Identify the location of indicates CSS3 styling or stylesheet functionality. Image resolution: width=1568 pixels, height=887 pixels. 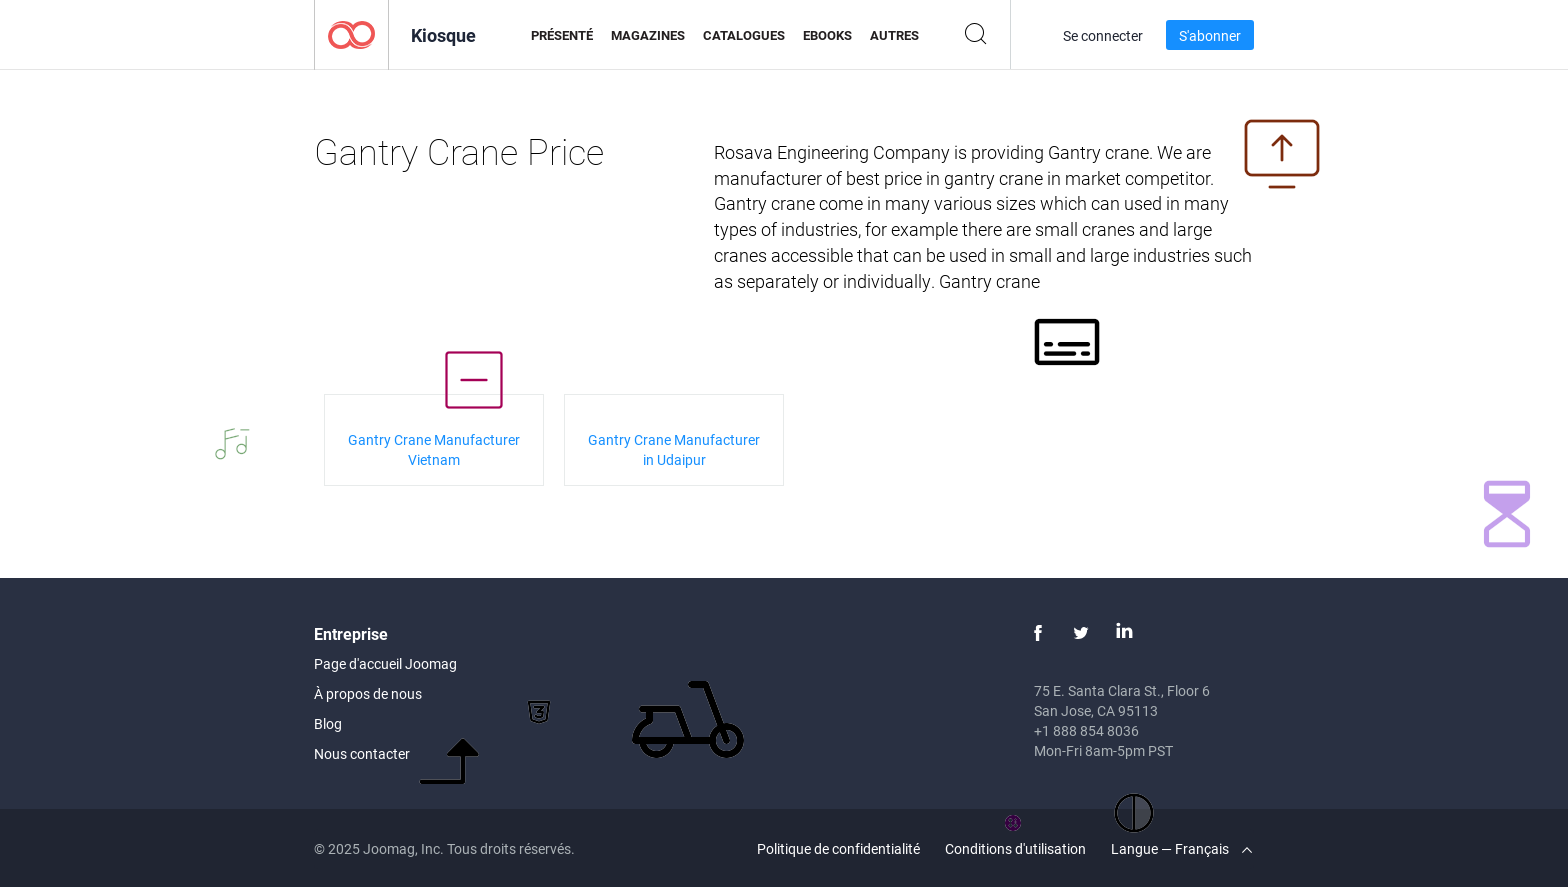
(539, 712).